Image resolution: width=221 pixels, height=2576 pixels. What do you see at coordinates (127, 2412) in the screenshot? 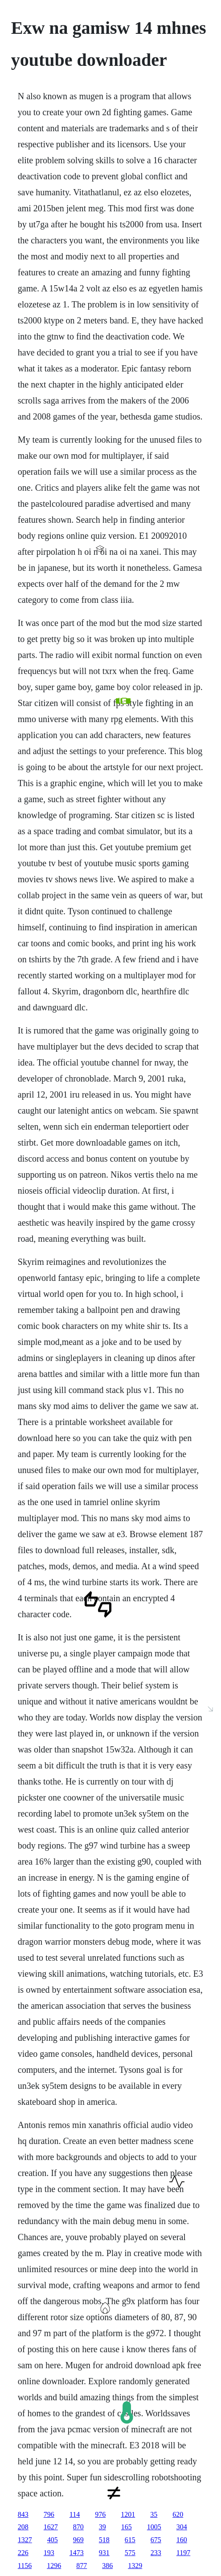
I see `indicates low temperature reading` at bounding box center [127, 2412].